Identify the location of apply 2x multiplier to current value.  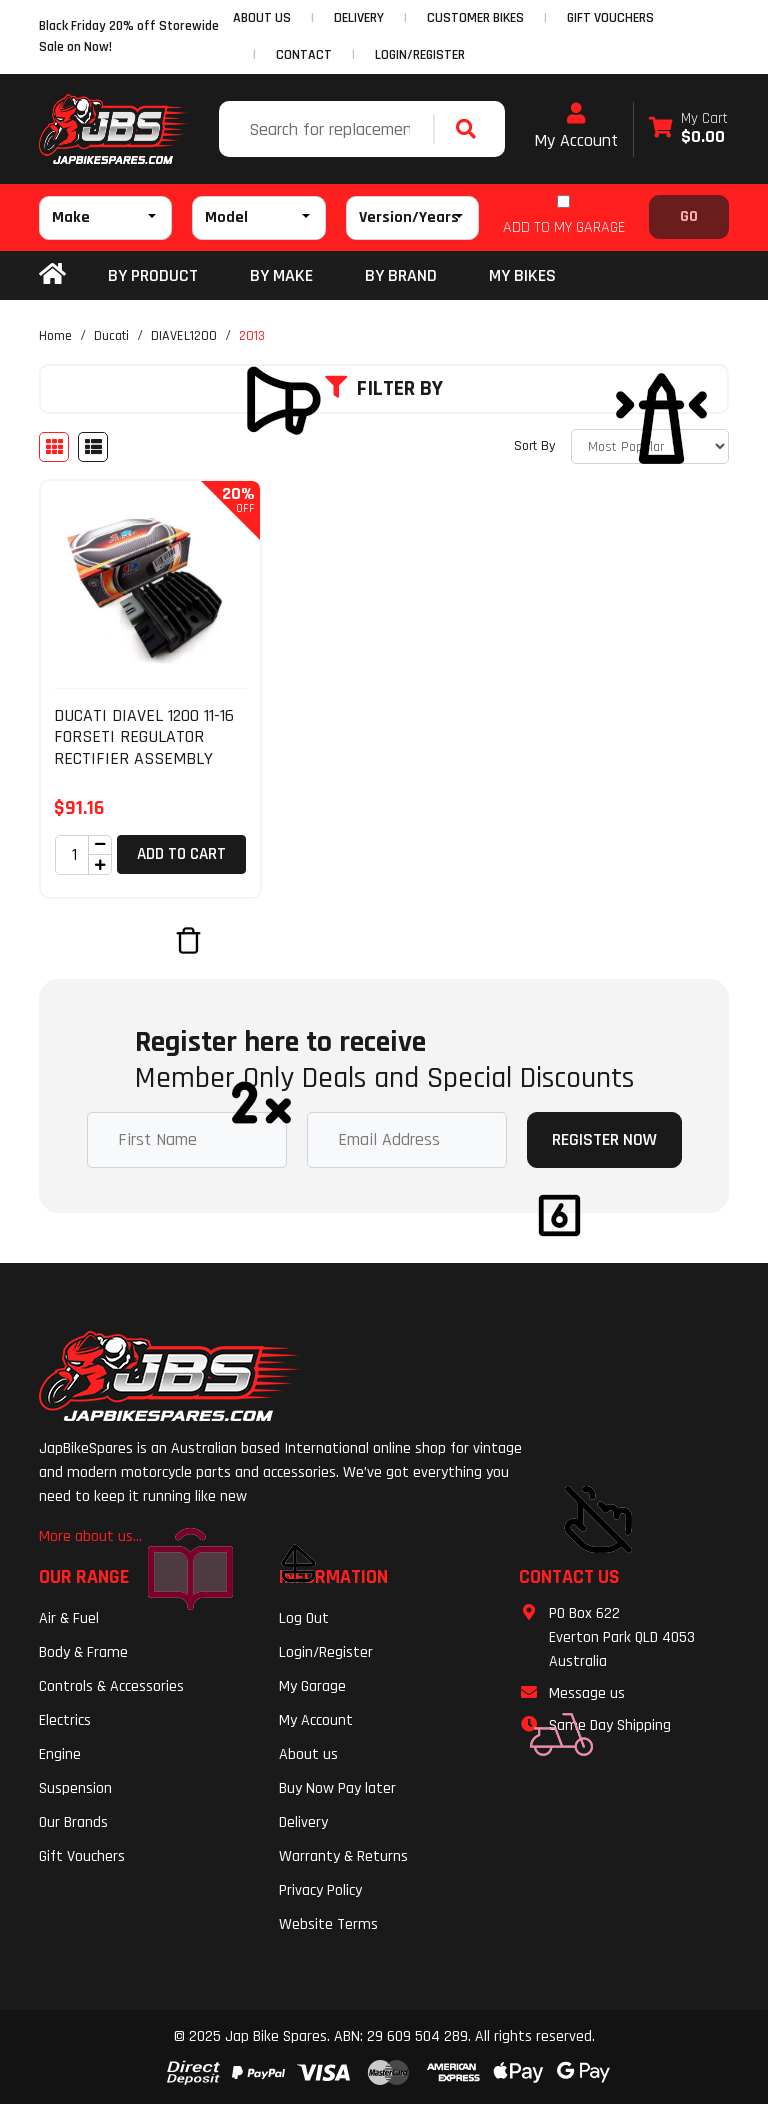
(261, 1102).